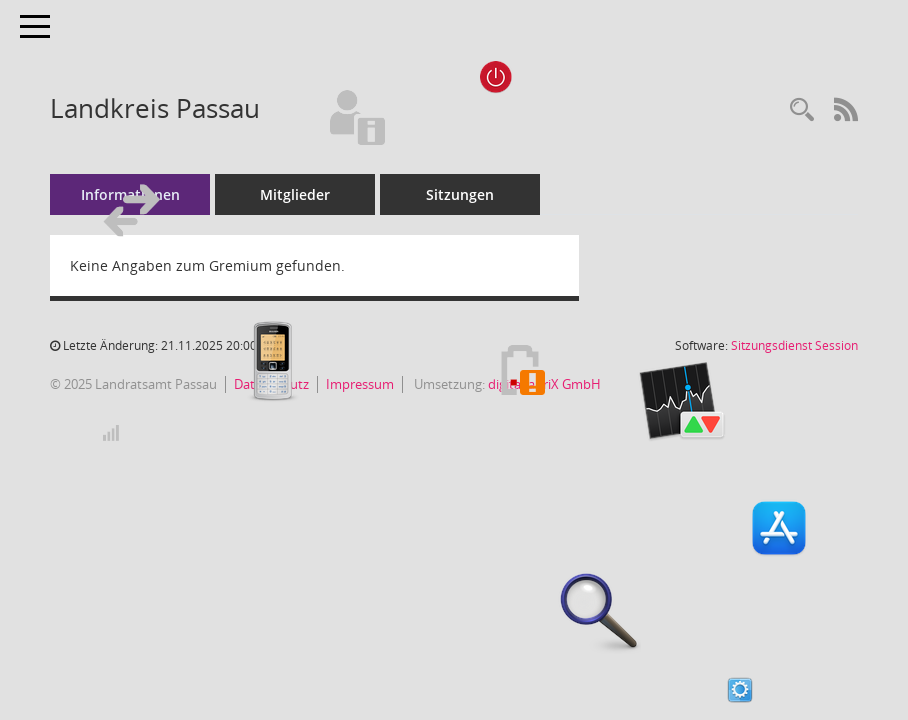  What do you see at coordinates (496, 77) in the screenshot?
I see `shut down the system` at bounding box center [496, 77].